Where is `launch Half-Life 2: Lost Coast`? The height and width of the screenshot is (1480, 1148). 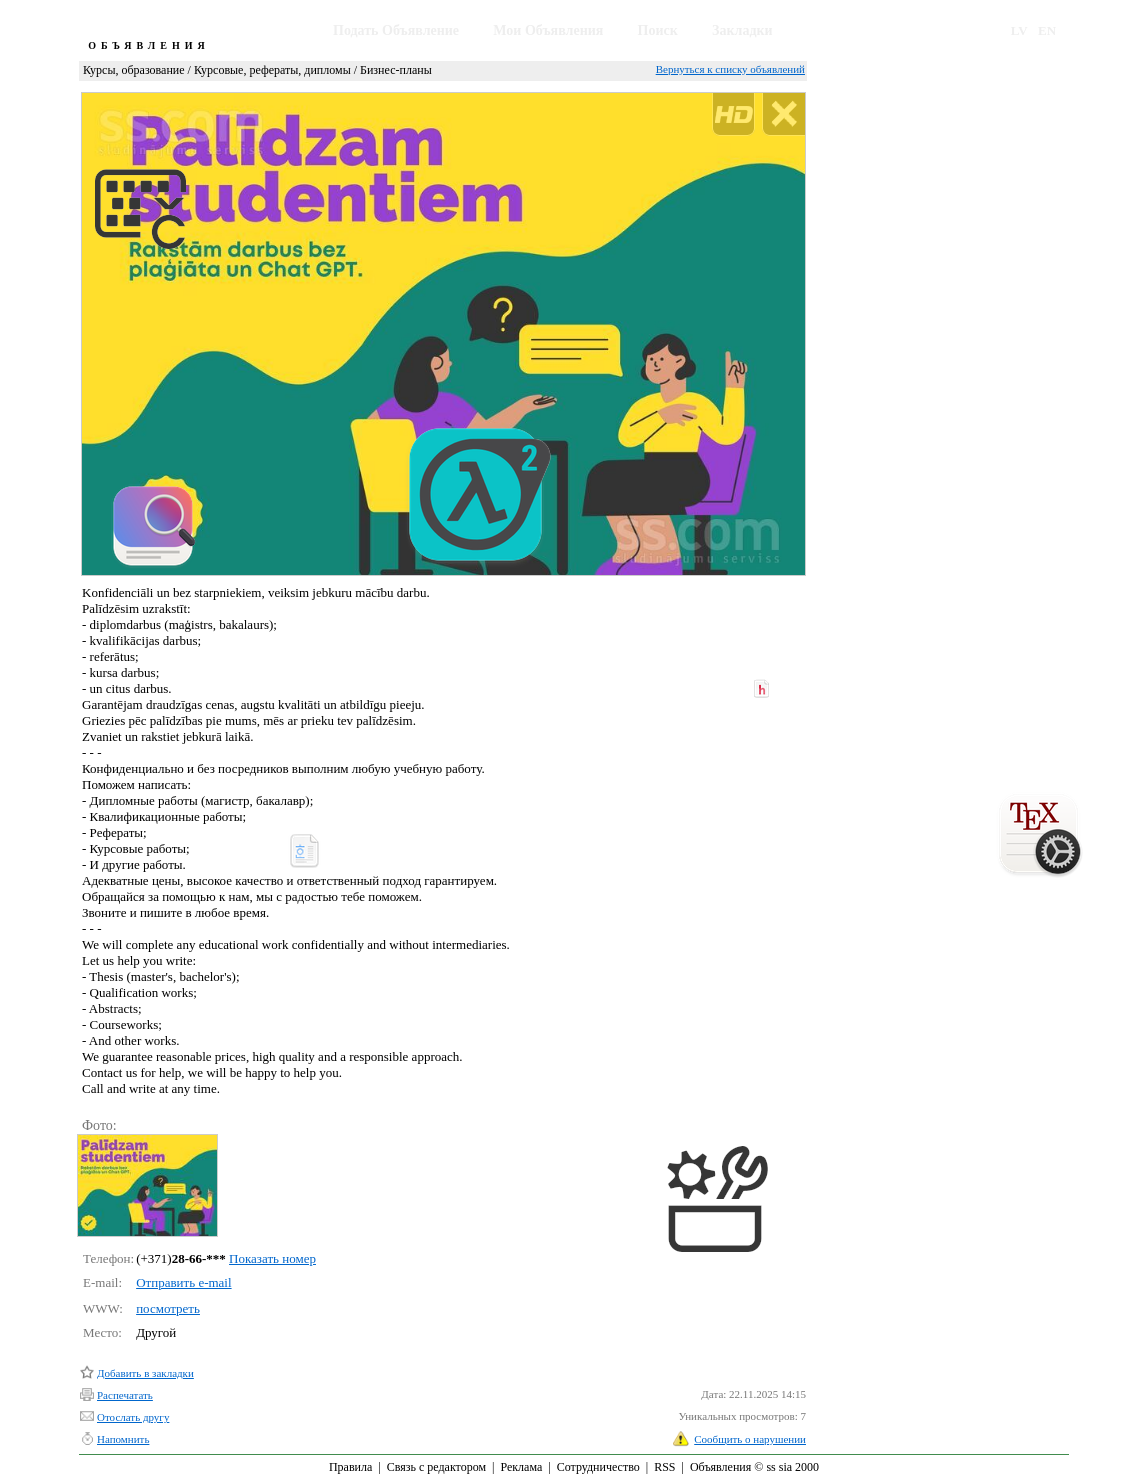 launch Half-Life 2: Lost Coast is located at coordinates (475, 494).